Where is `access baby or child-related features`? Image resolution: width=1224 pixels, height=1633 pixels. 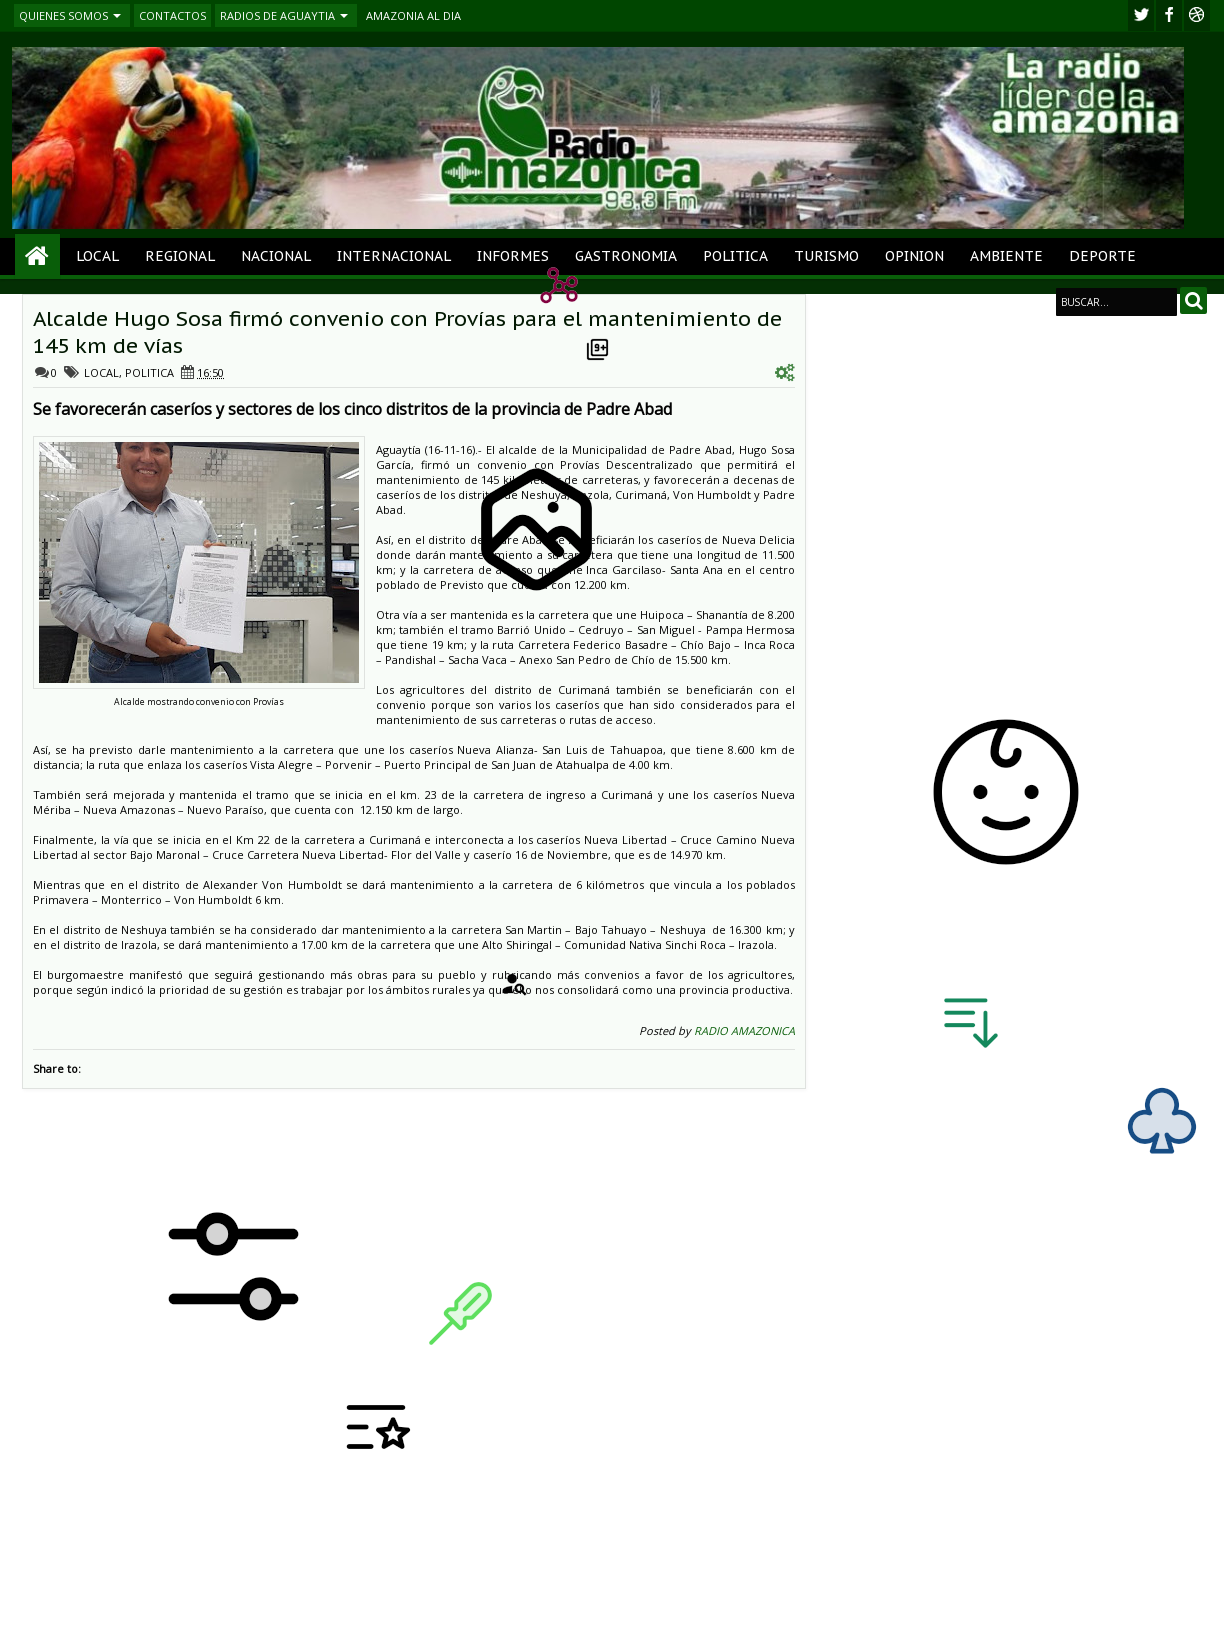 access baby or child-related features is located at coordinates (1006, 792).